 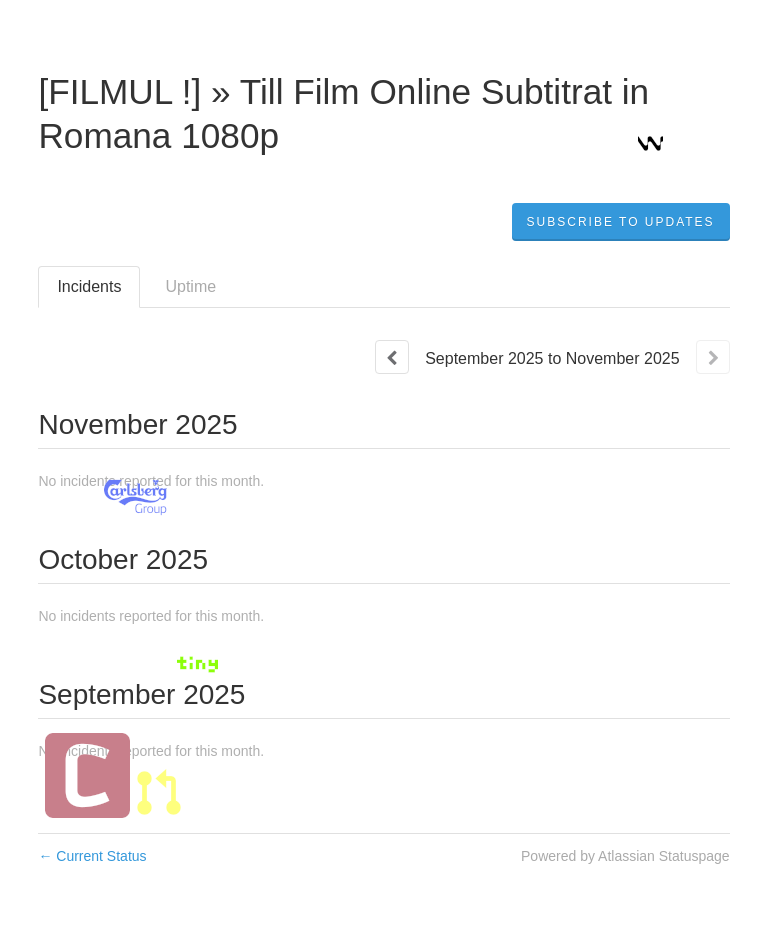 What do you see at coordinates (135, 497) in the screenshot?
I see `Carlsberg Group company logo` at bounding box center [135, 497].